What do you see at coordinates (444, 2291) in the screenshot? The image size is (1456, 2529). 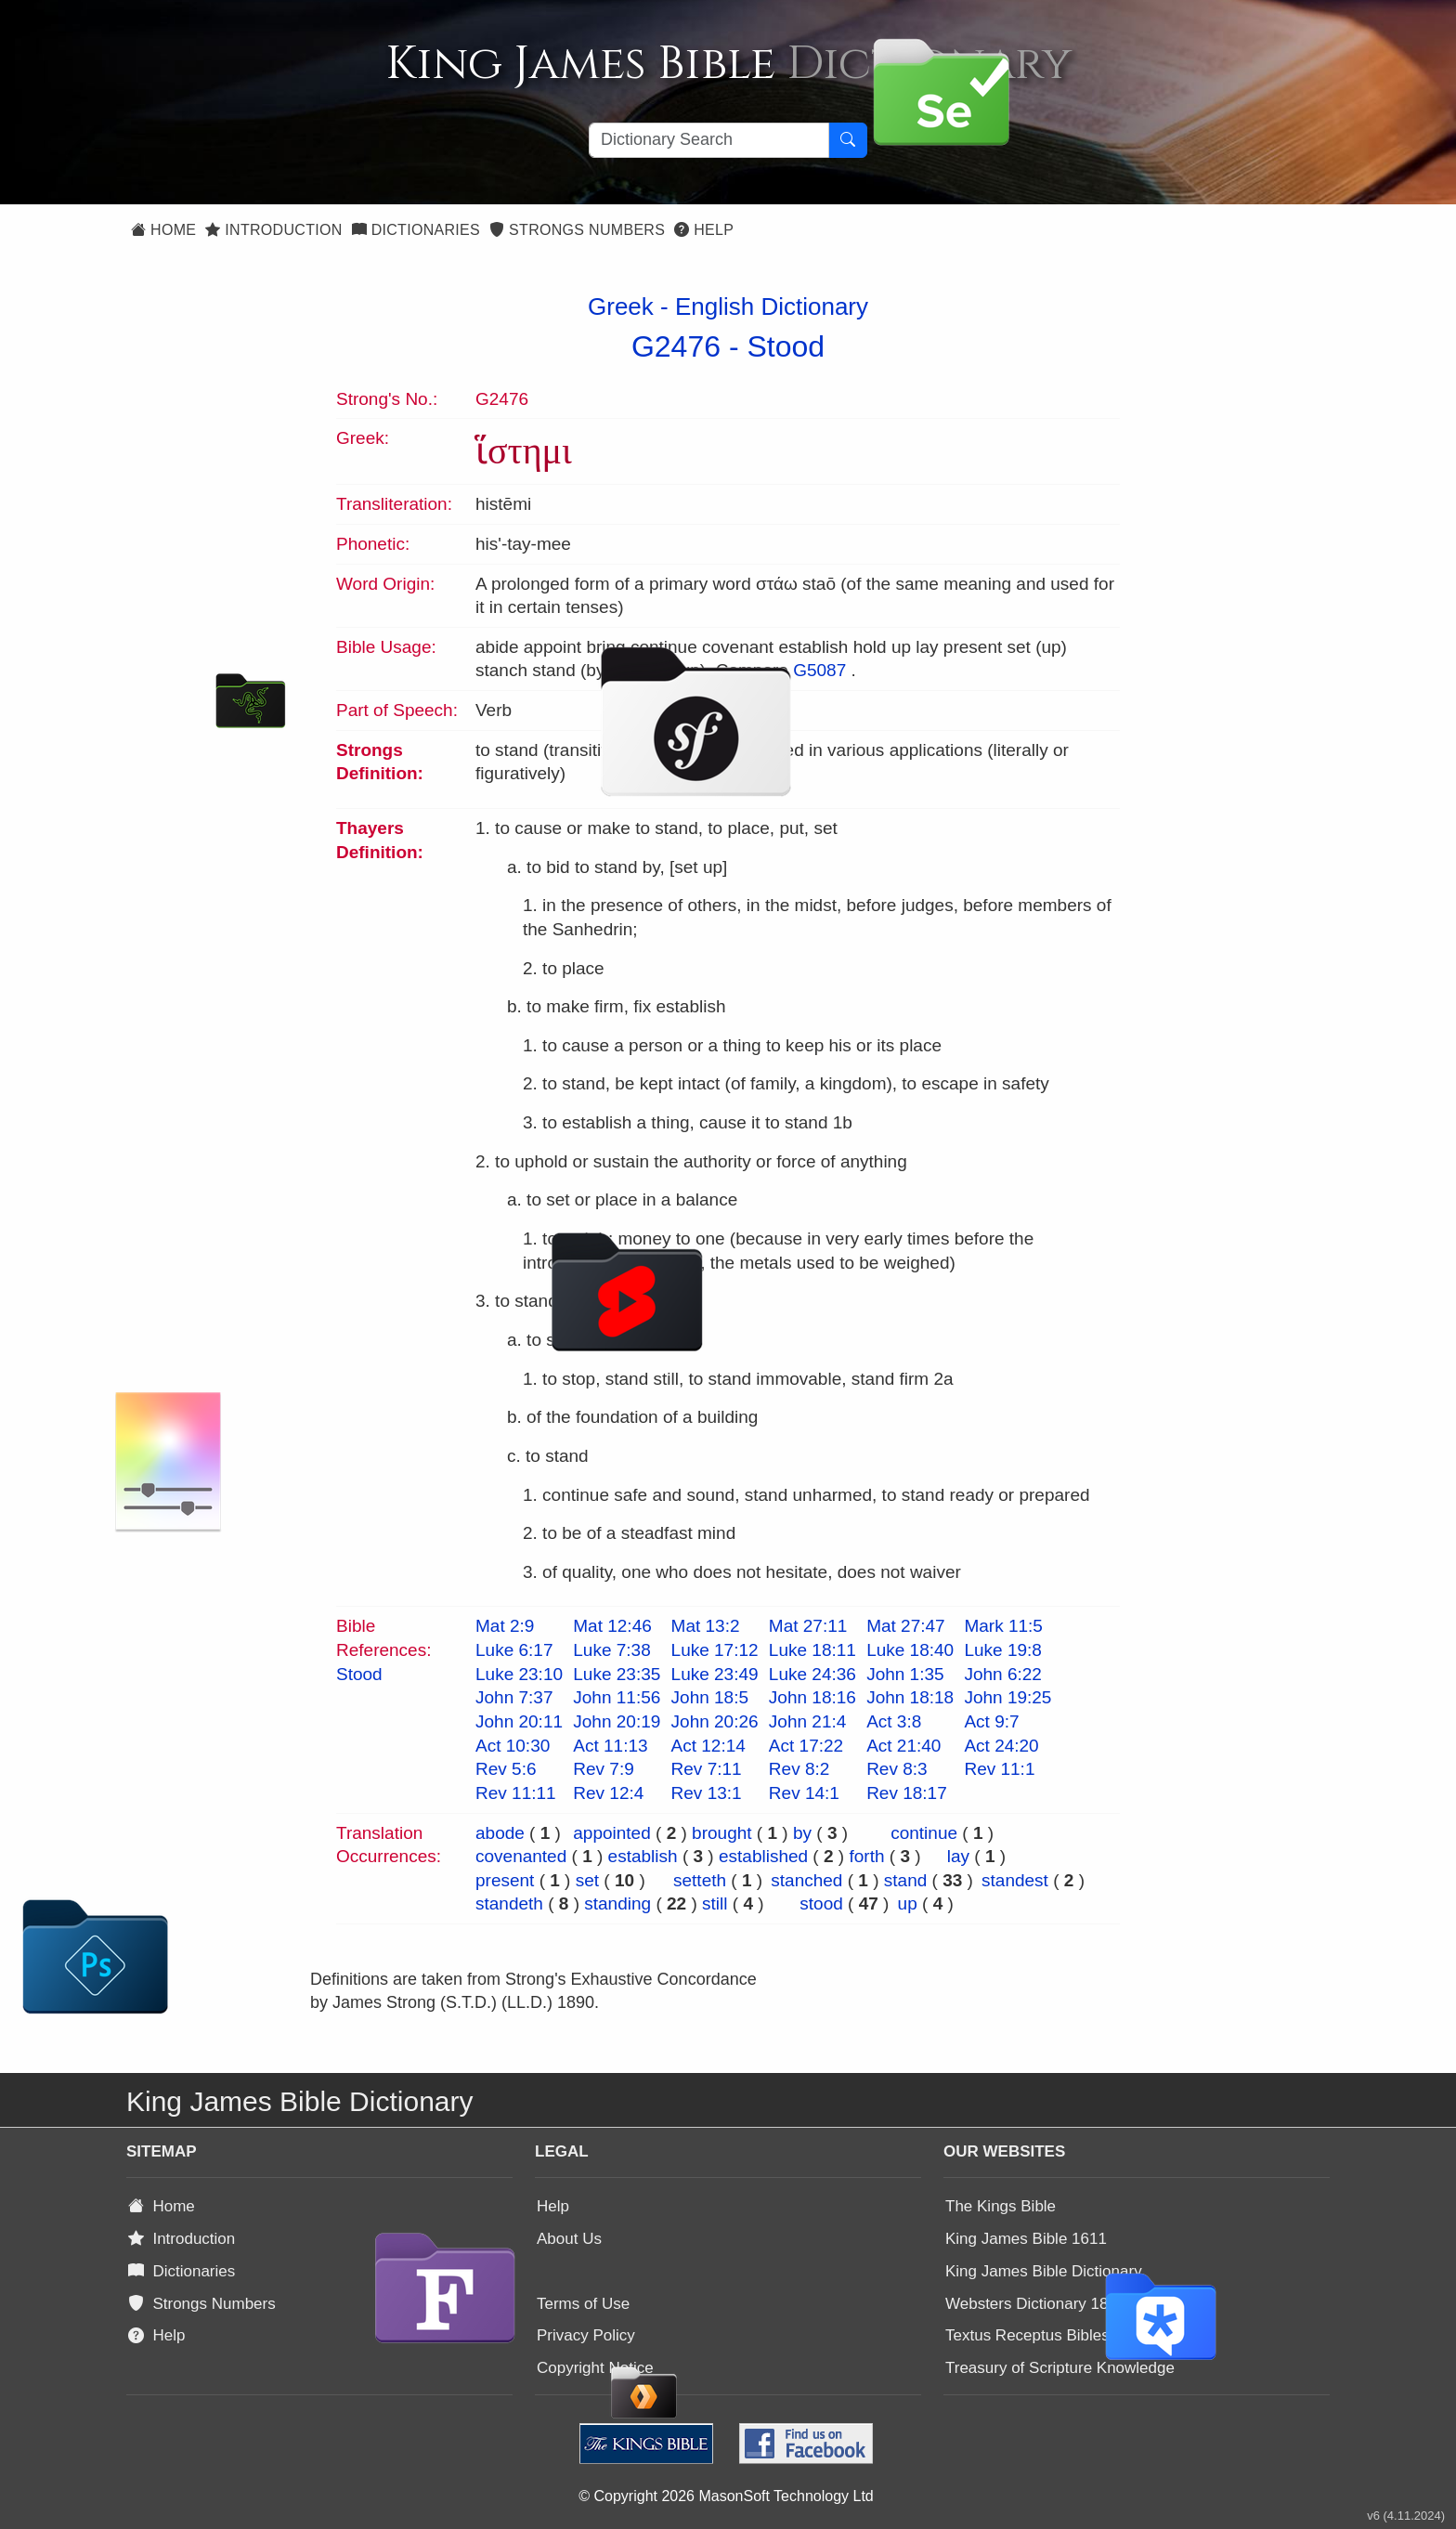 I see `folder containing fortran source code files` at bounding box center [444, 2291].